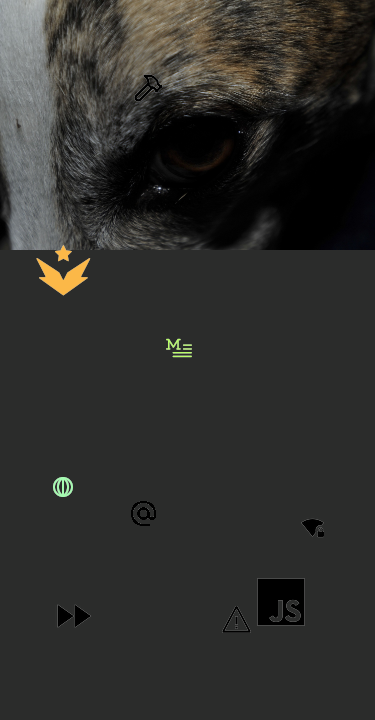 Image resolution: width=375 pixels, height=720 pixels. Describe the element at coordinates (73, 616) in the screenshot. I see `skip forward in media playback` at that location.